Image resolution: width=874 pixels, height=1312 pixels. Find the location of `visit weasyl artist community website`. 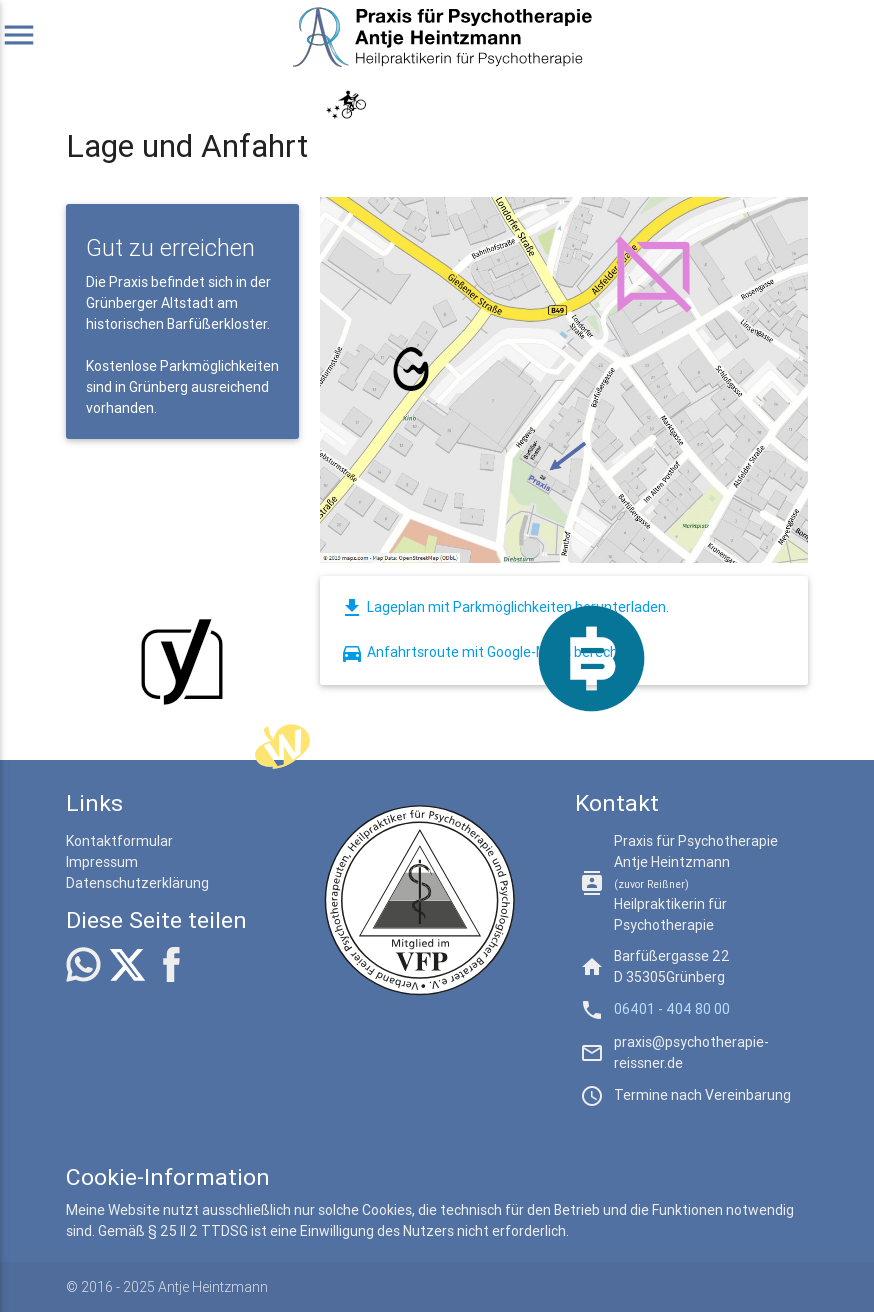

visit weasyl artist community website is located at coordinates (282, 746).